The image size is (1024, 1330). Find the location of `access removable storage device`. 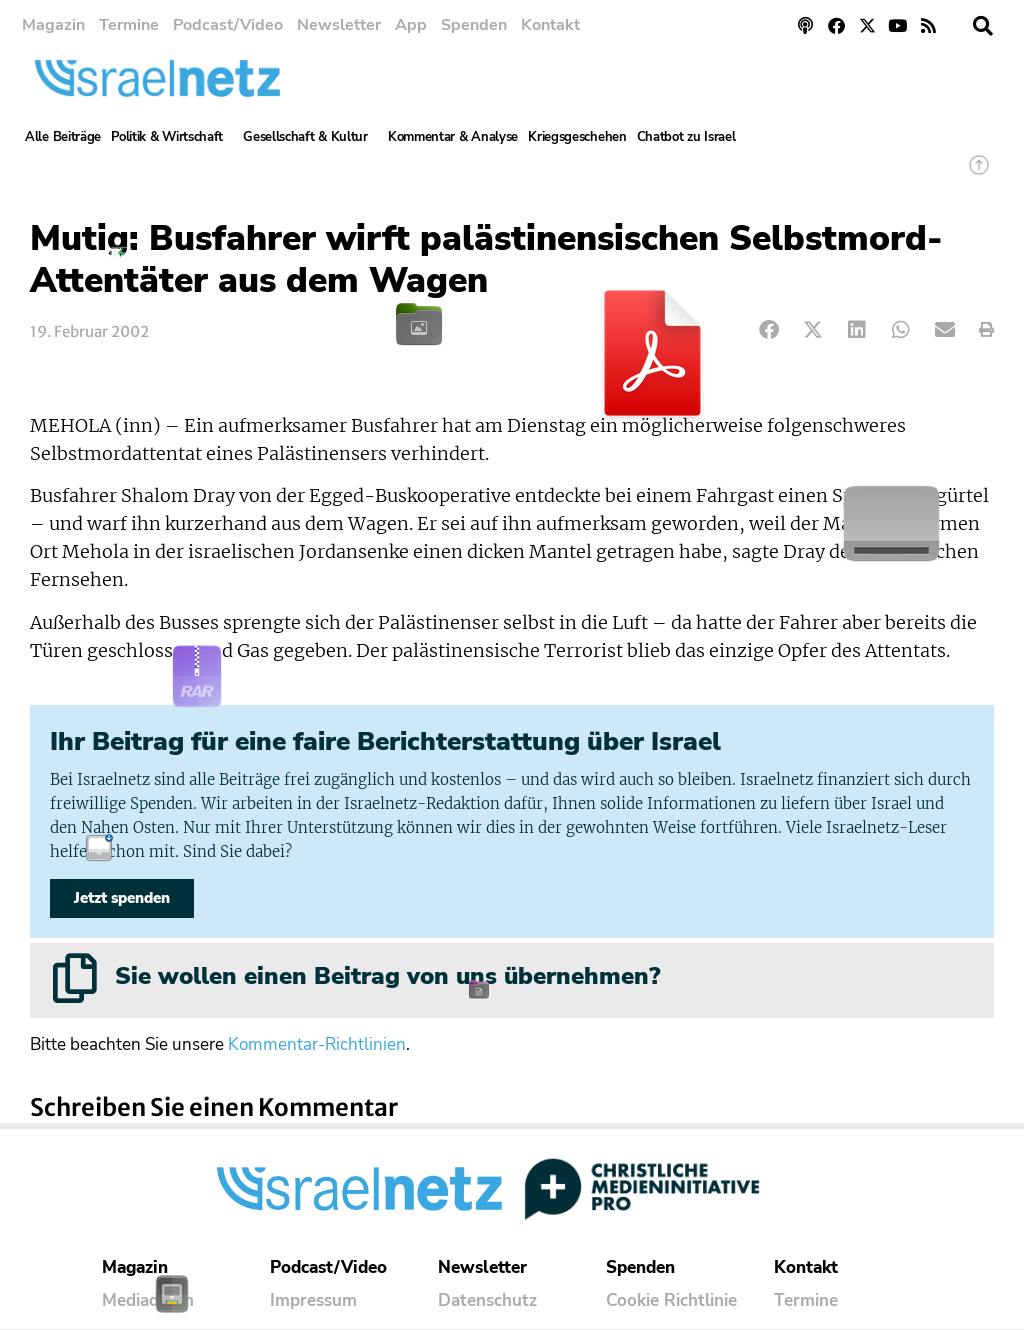

access removable storage device is located at coordinates (891, 523).